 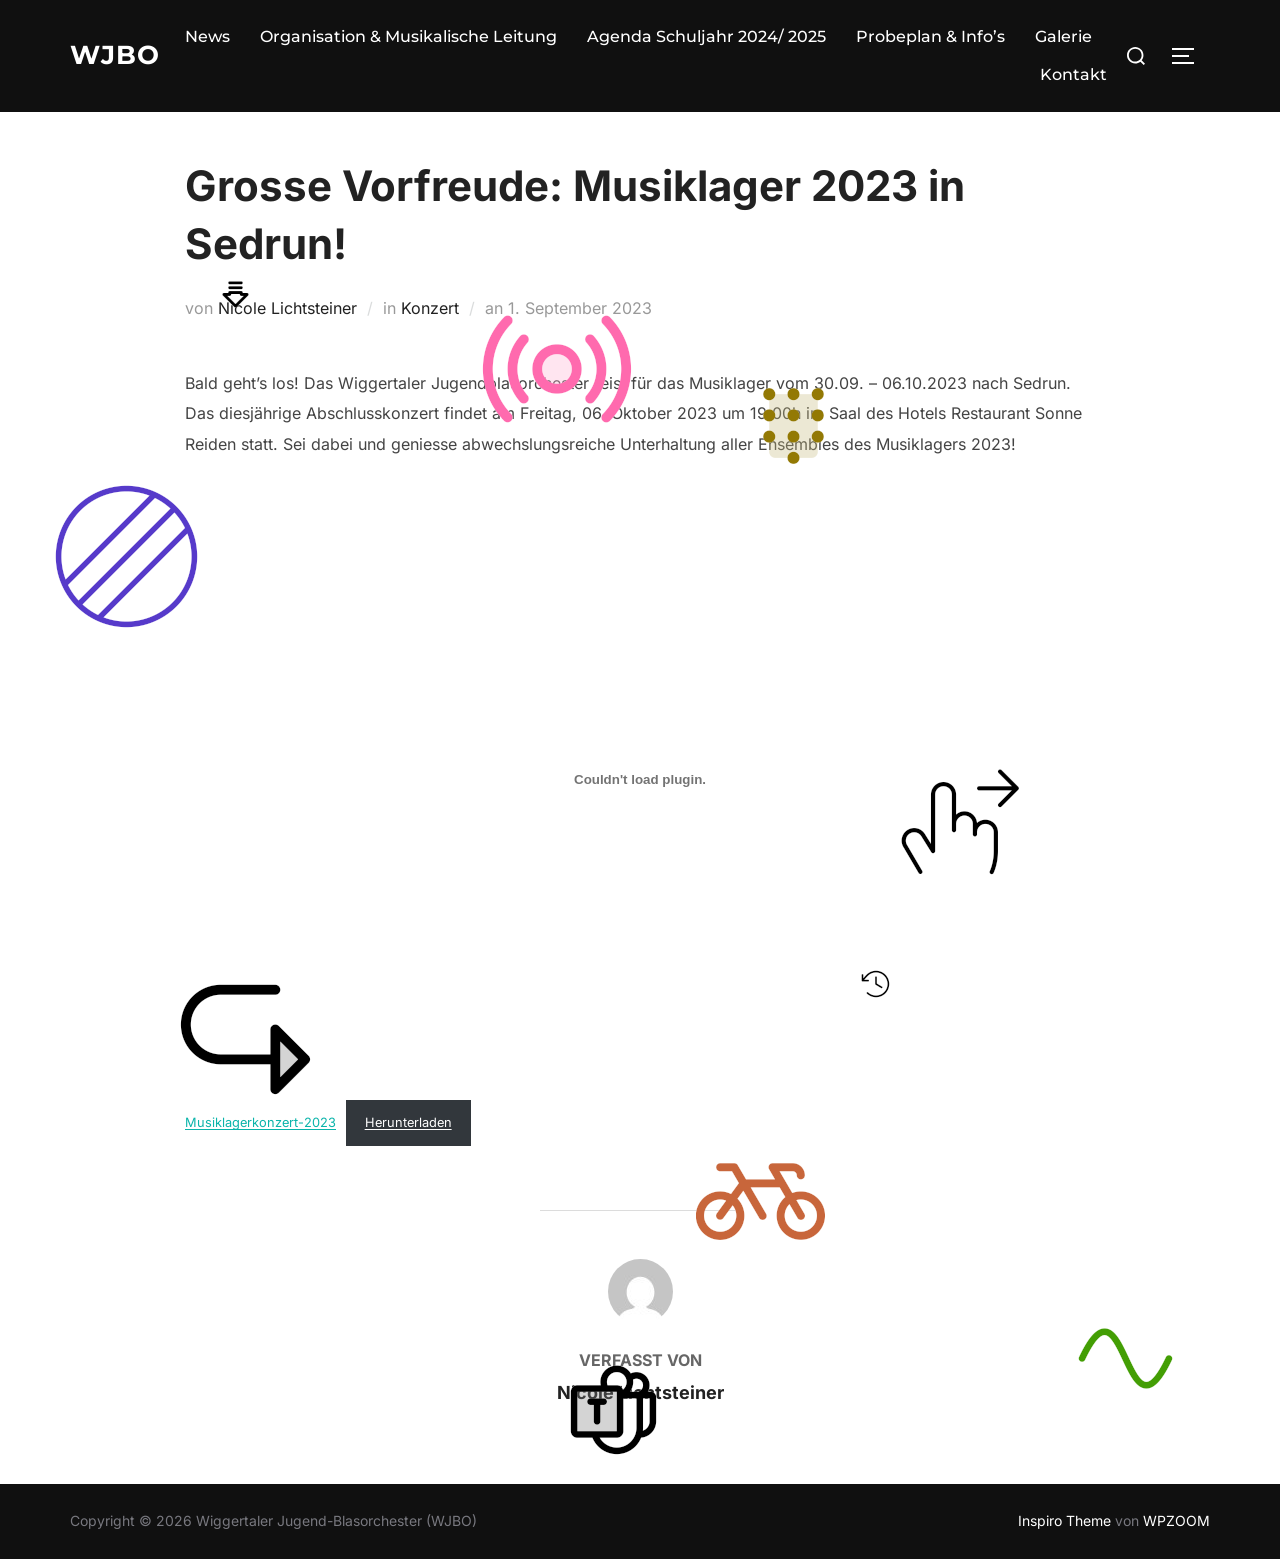 What do you see at coordinates (126, 556) in the screenshot?
I see `access boules or pétanque game` at bounding box center [126, 556].